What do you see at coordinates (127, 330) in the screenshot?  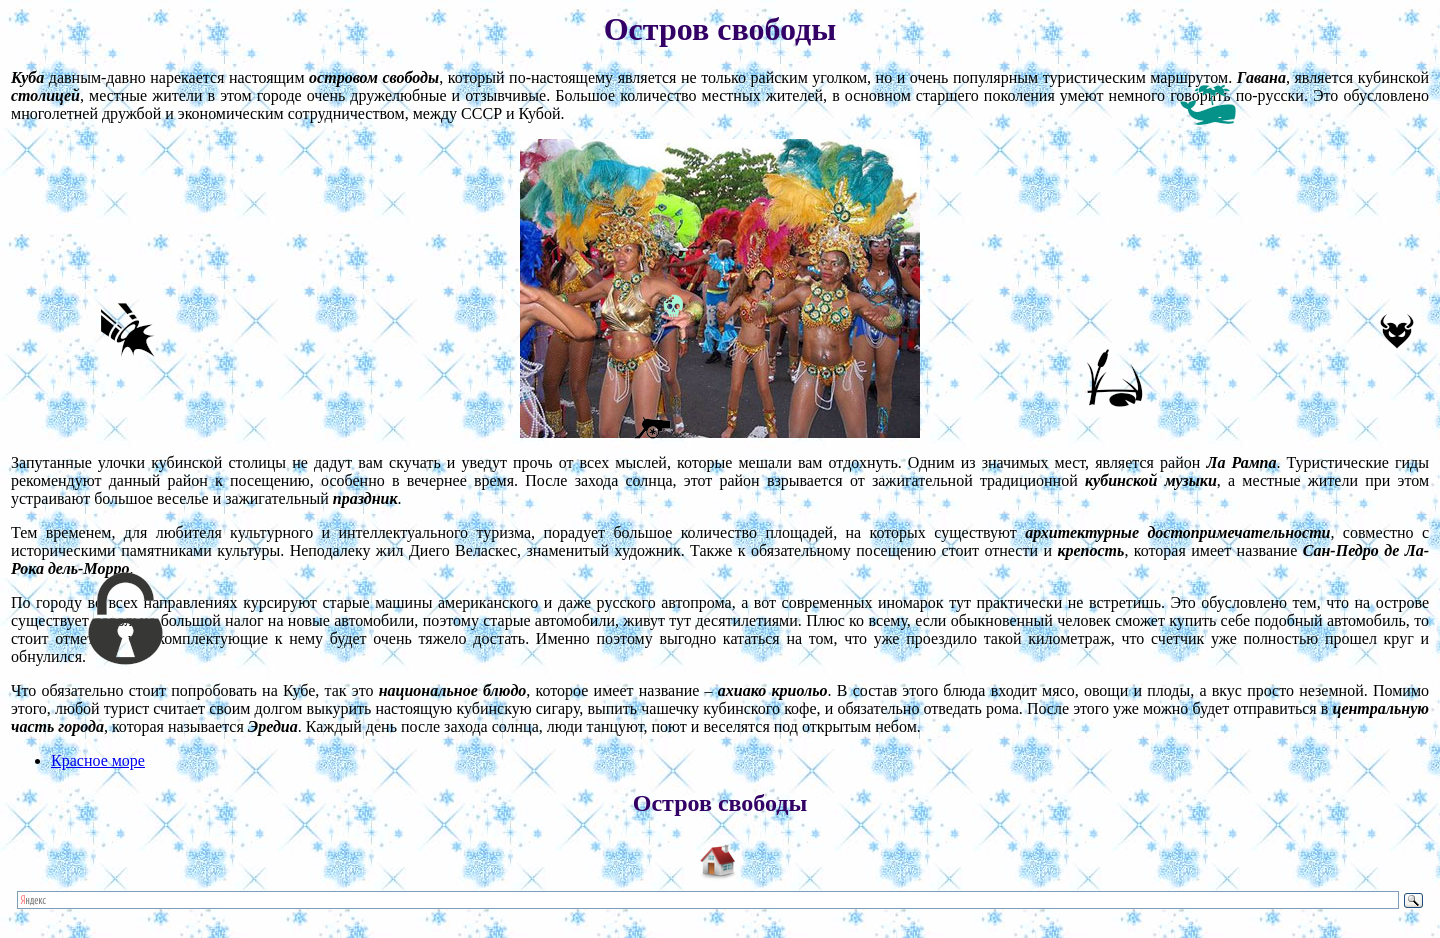 I see `fire cannon or launch projectile` at bounding box center [127, 330].